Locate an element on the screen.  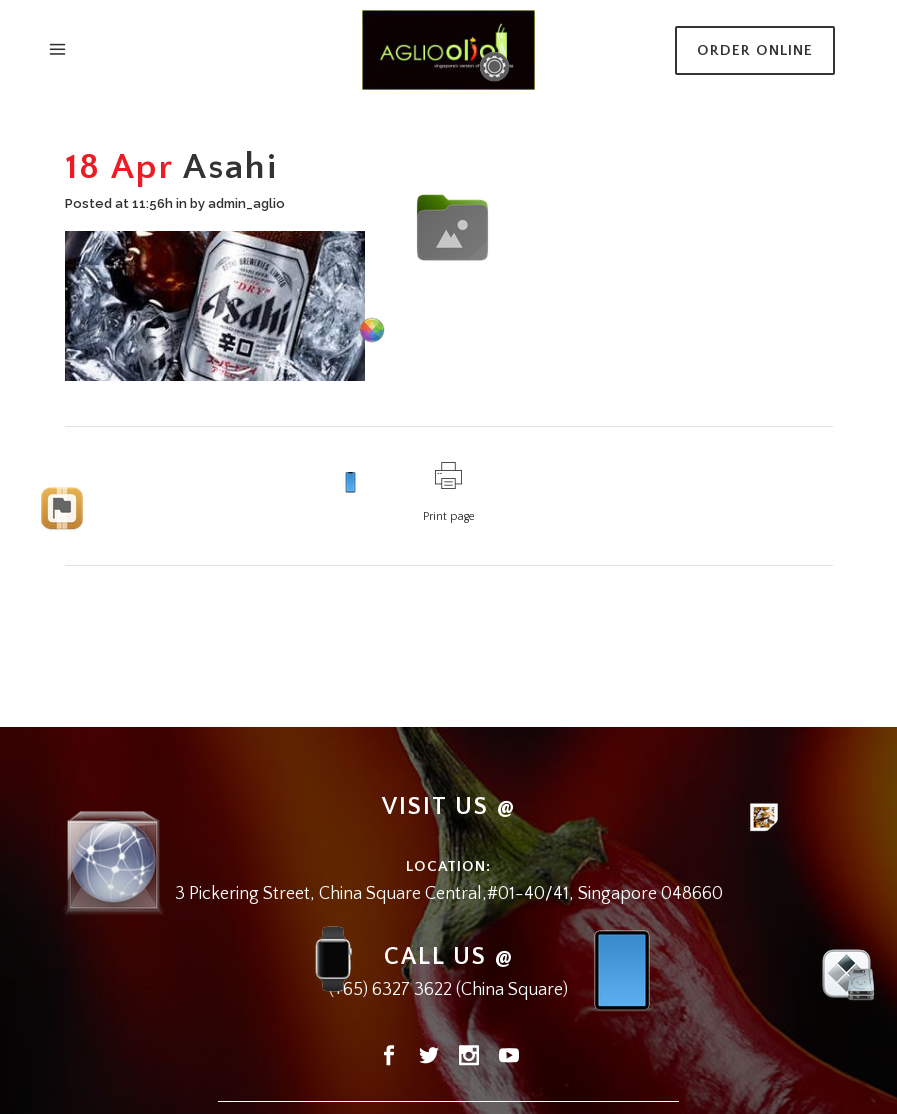
a language or localization resource file is located at coordinates (62, 509).